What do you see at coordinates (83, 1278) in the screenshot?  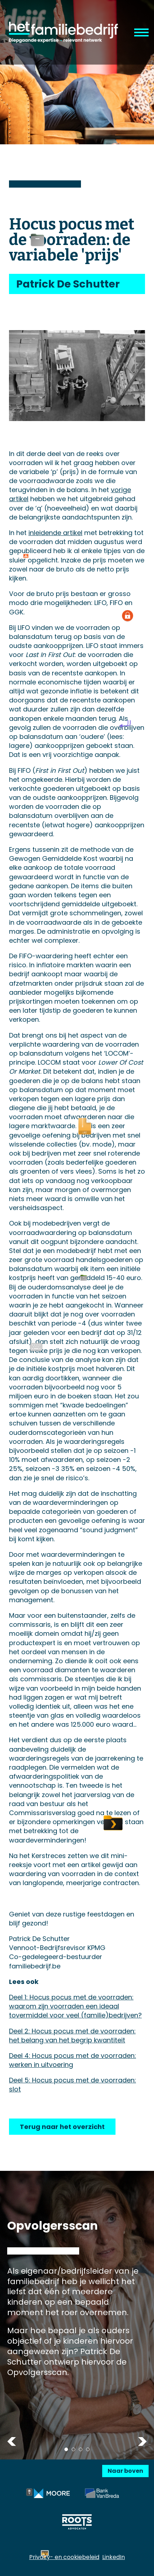 I see `open the file manager app` at bounding box center [83, 1278].